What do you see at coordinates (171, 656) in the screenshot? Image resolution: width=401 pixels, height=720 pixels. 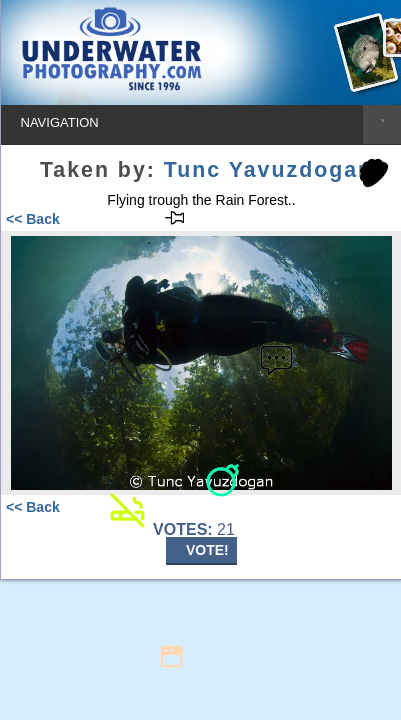 I see `open web browser` at bounding box center [171, 656].